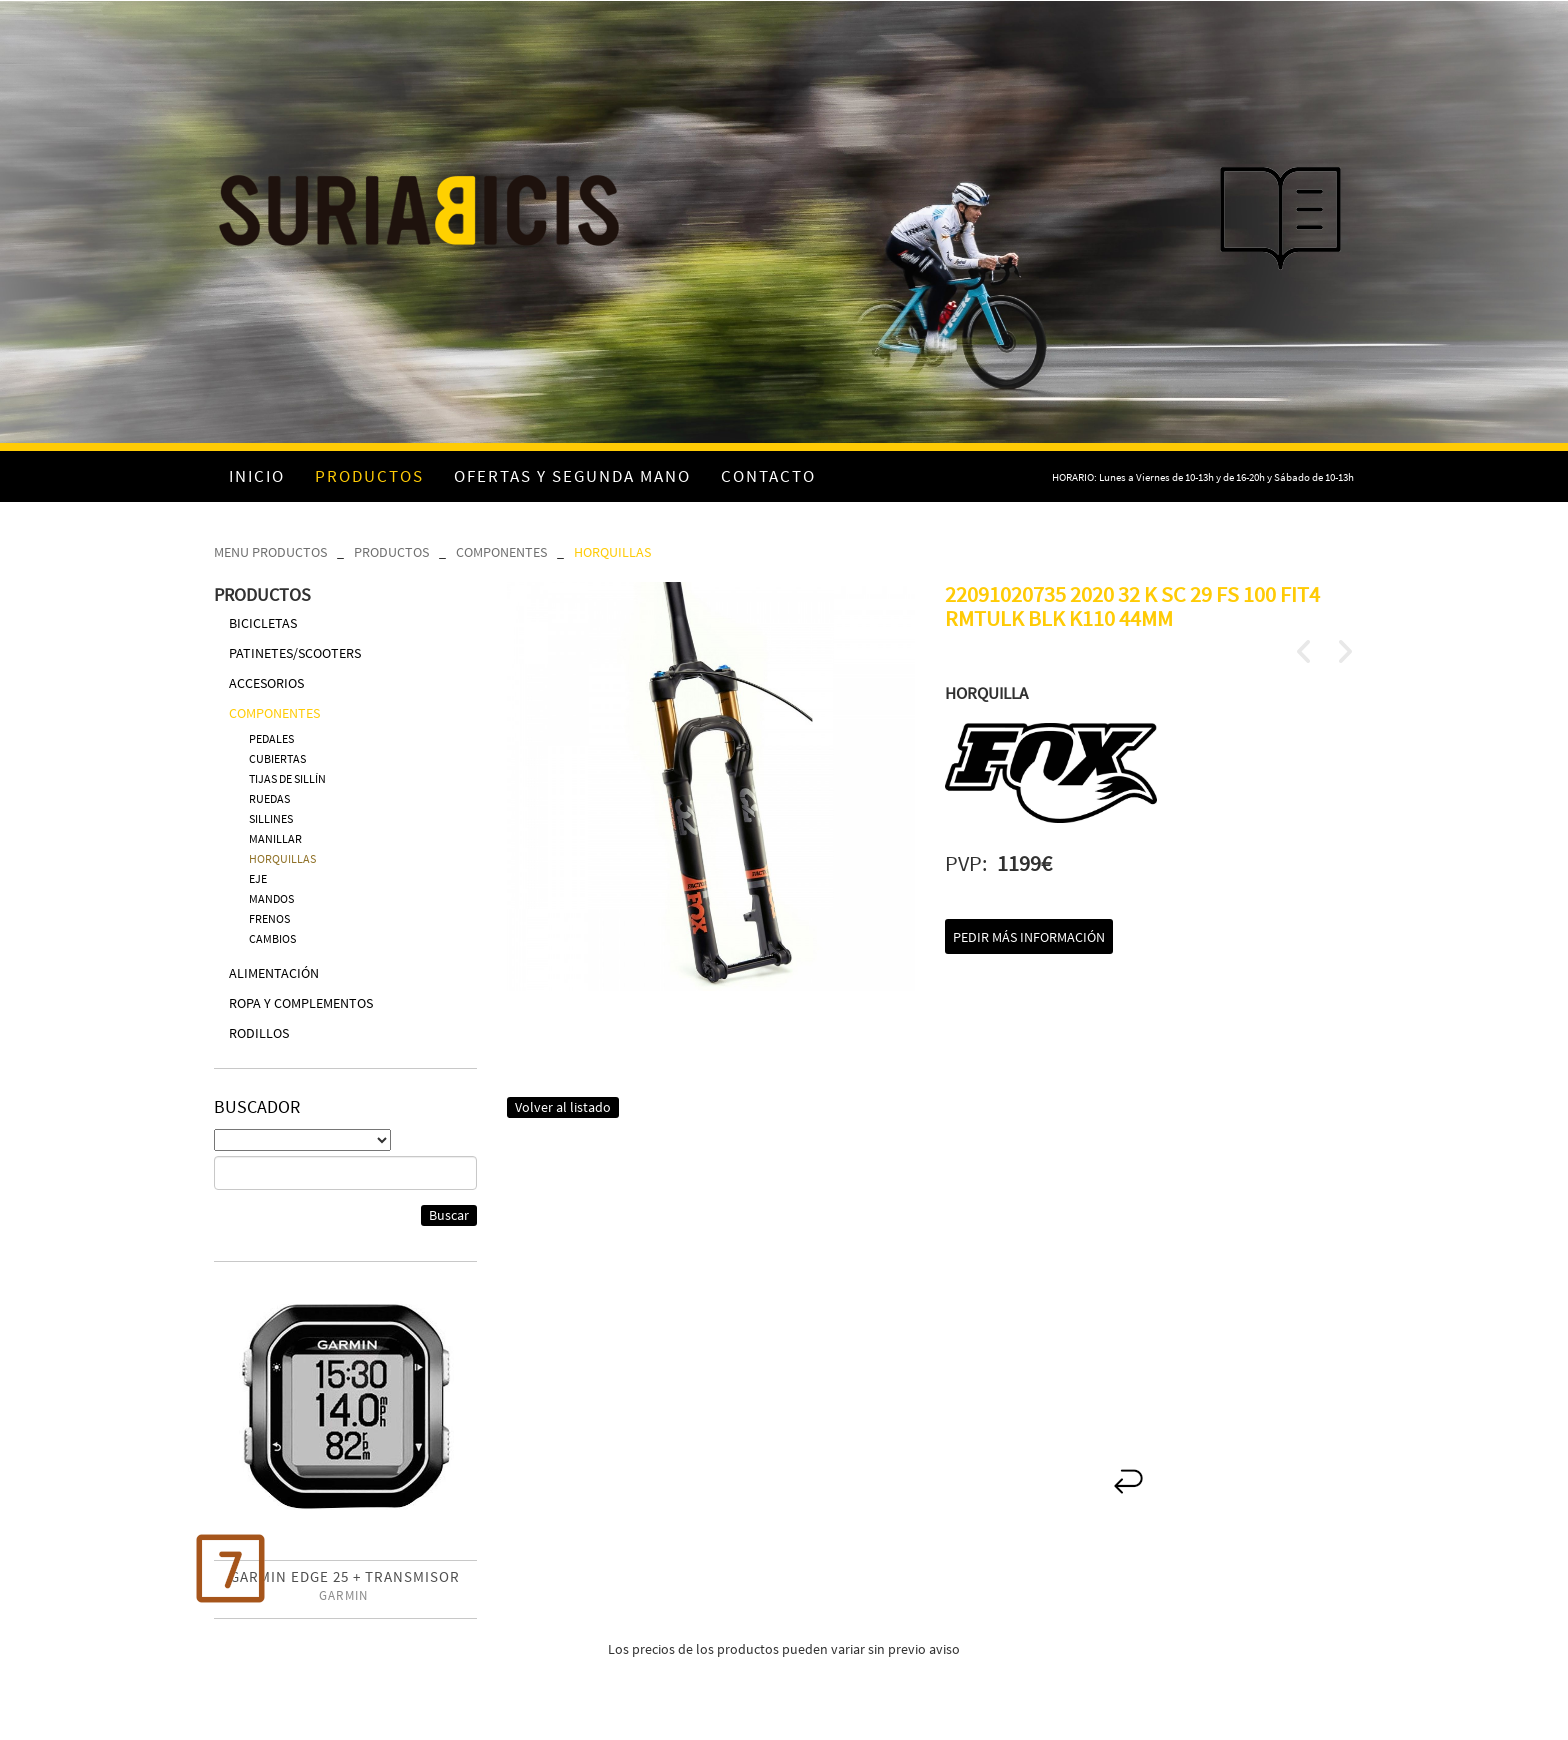  Describe the element at coordinates (230, 1568) in the screenshot. I see `select or input the number seven` at that location.